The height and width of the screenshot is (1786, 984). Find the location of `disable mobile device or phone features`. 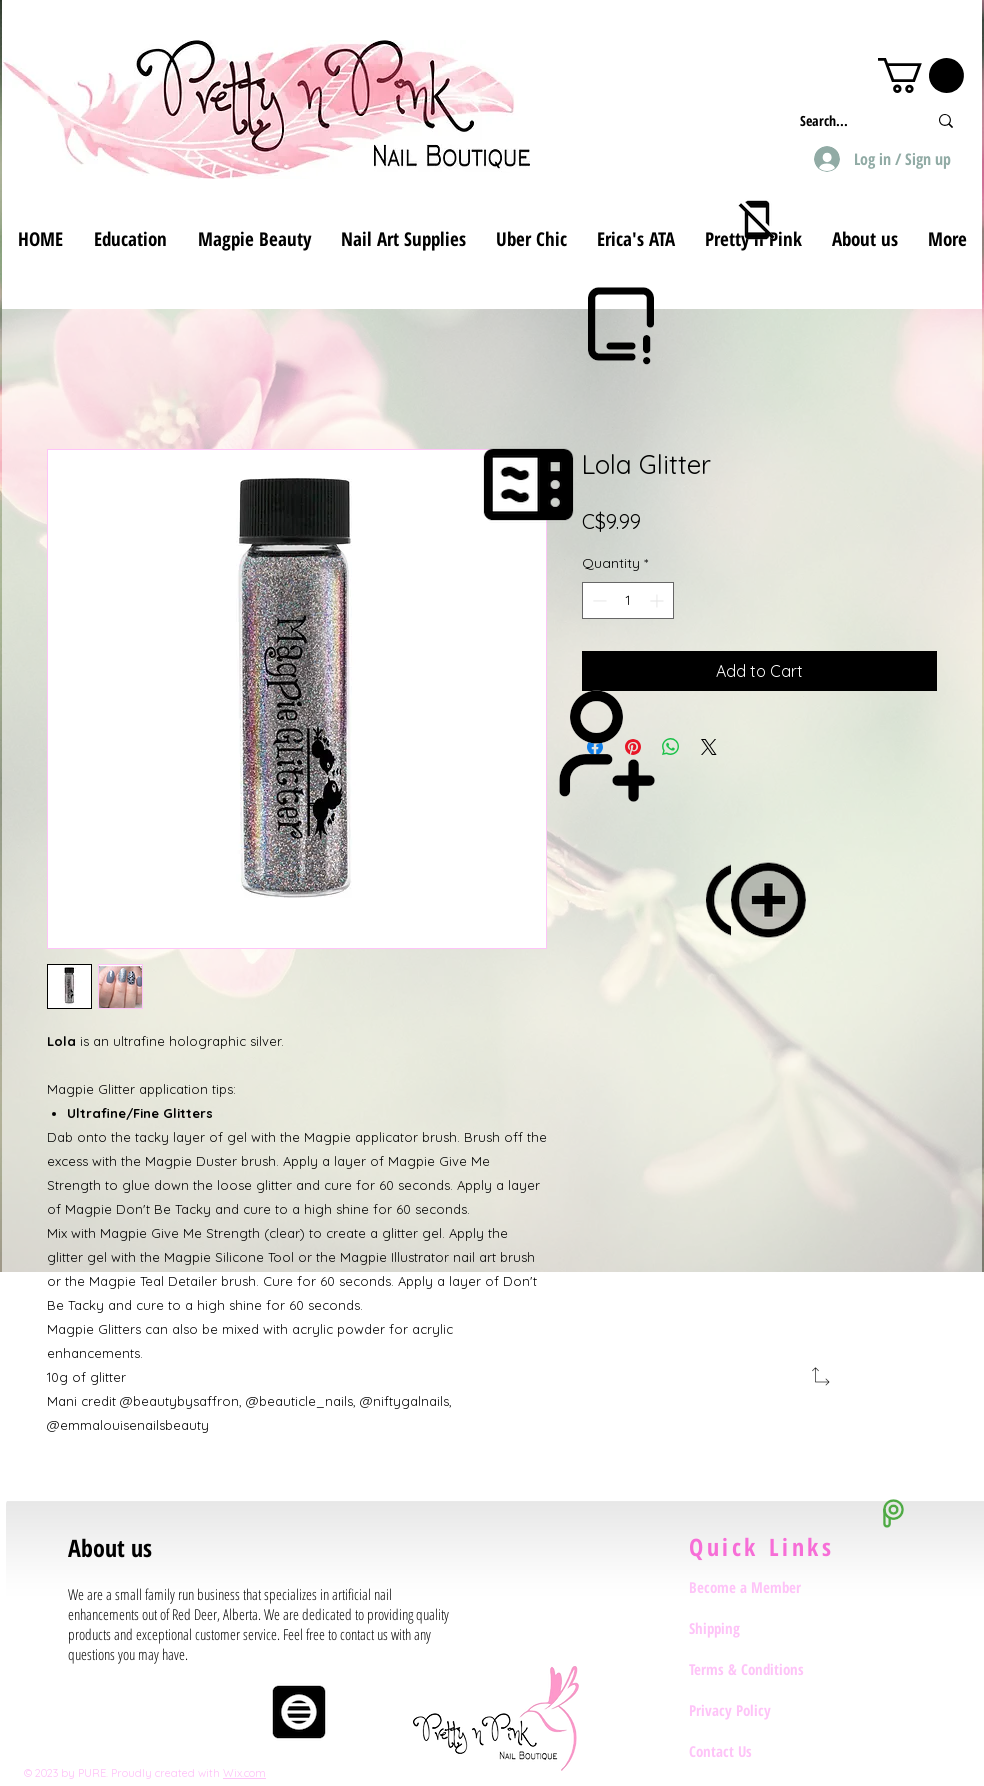

disable mobile device or phone features is located at coordinates (757, 220).